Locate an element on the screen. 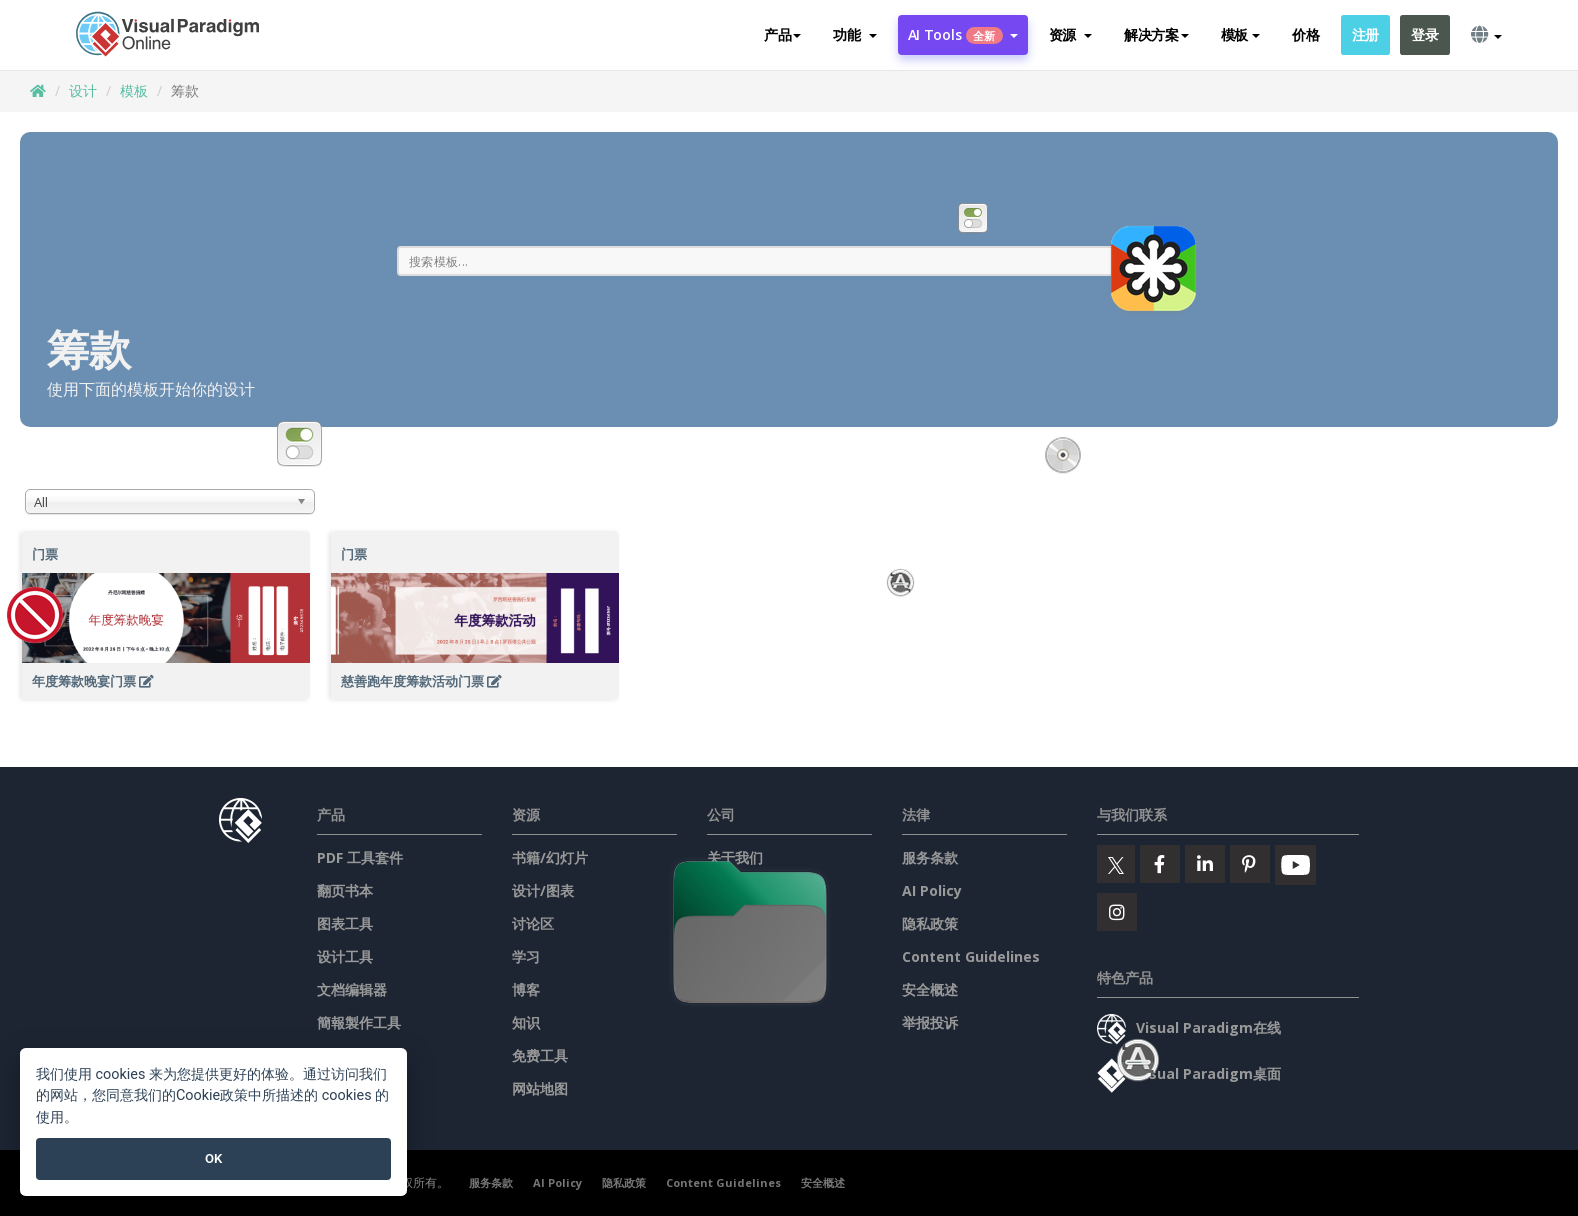 This screenshot has height=1216, width=1578. open Boxy SVG vector graphics editor is located at coordinates (1153, 268).